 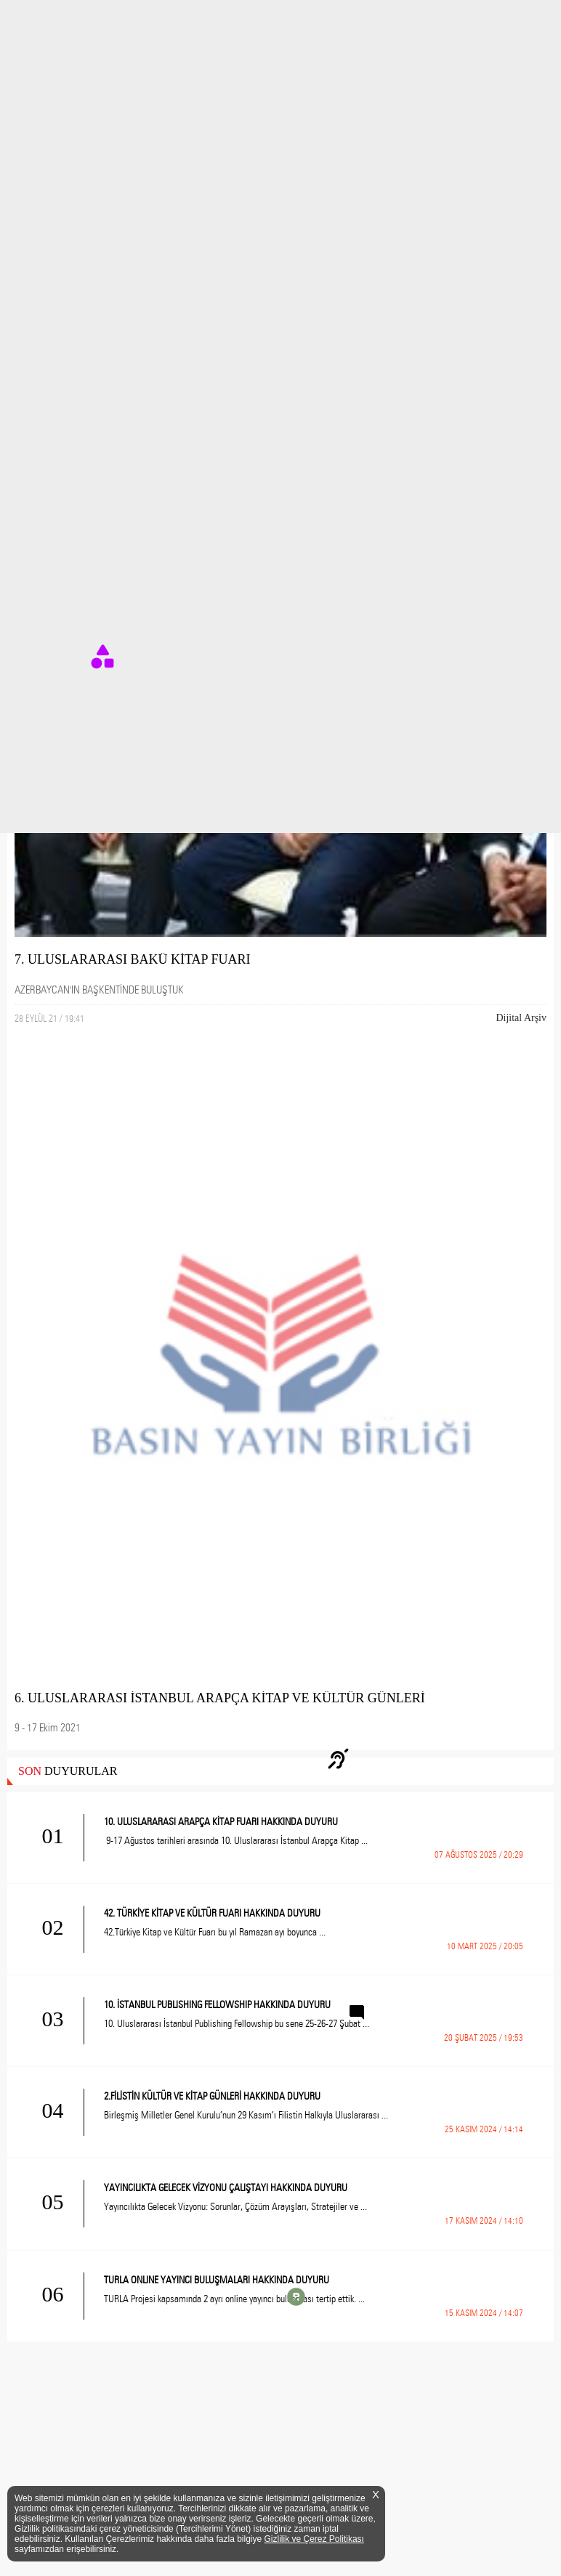 What do you see at coordinates (296, 2296) in the screenshot?
I see `indicates registered trademark status` at bounding box center [296, 2296].